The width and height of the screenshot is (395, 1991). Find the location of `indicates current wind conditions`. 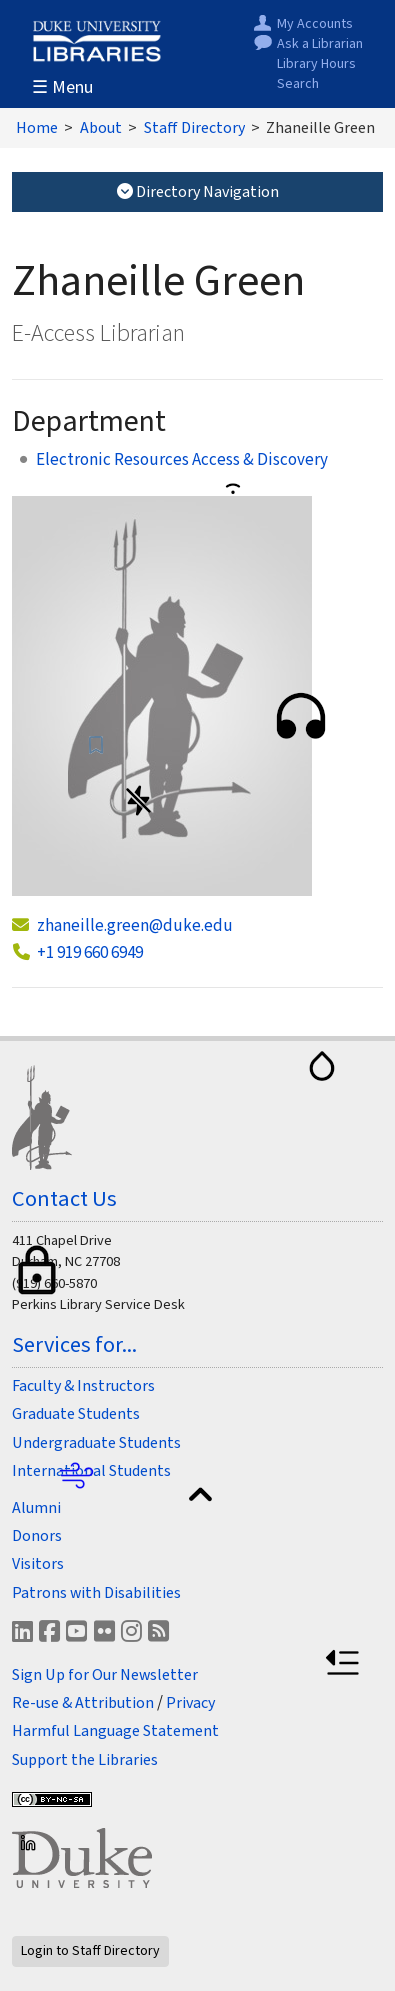

indicates current wind conditions is located at coordinates (76, 1475).